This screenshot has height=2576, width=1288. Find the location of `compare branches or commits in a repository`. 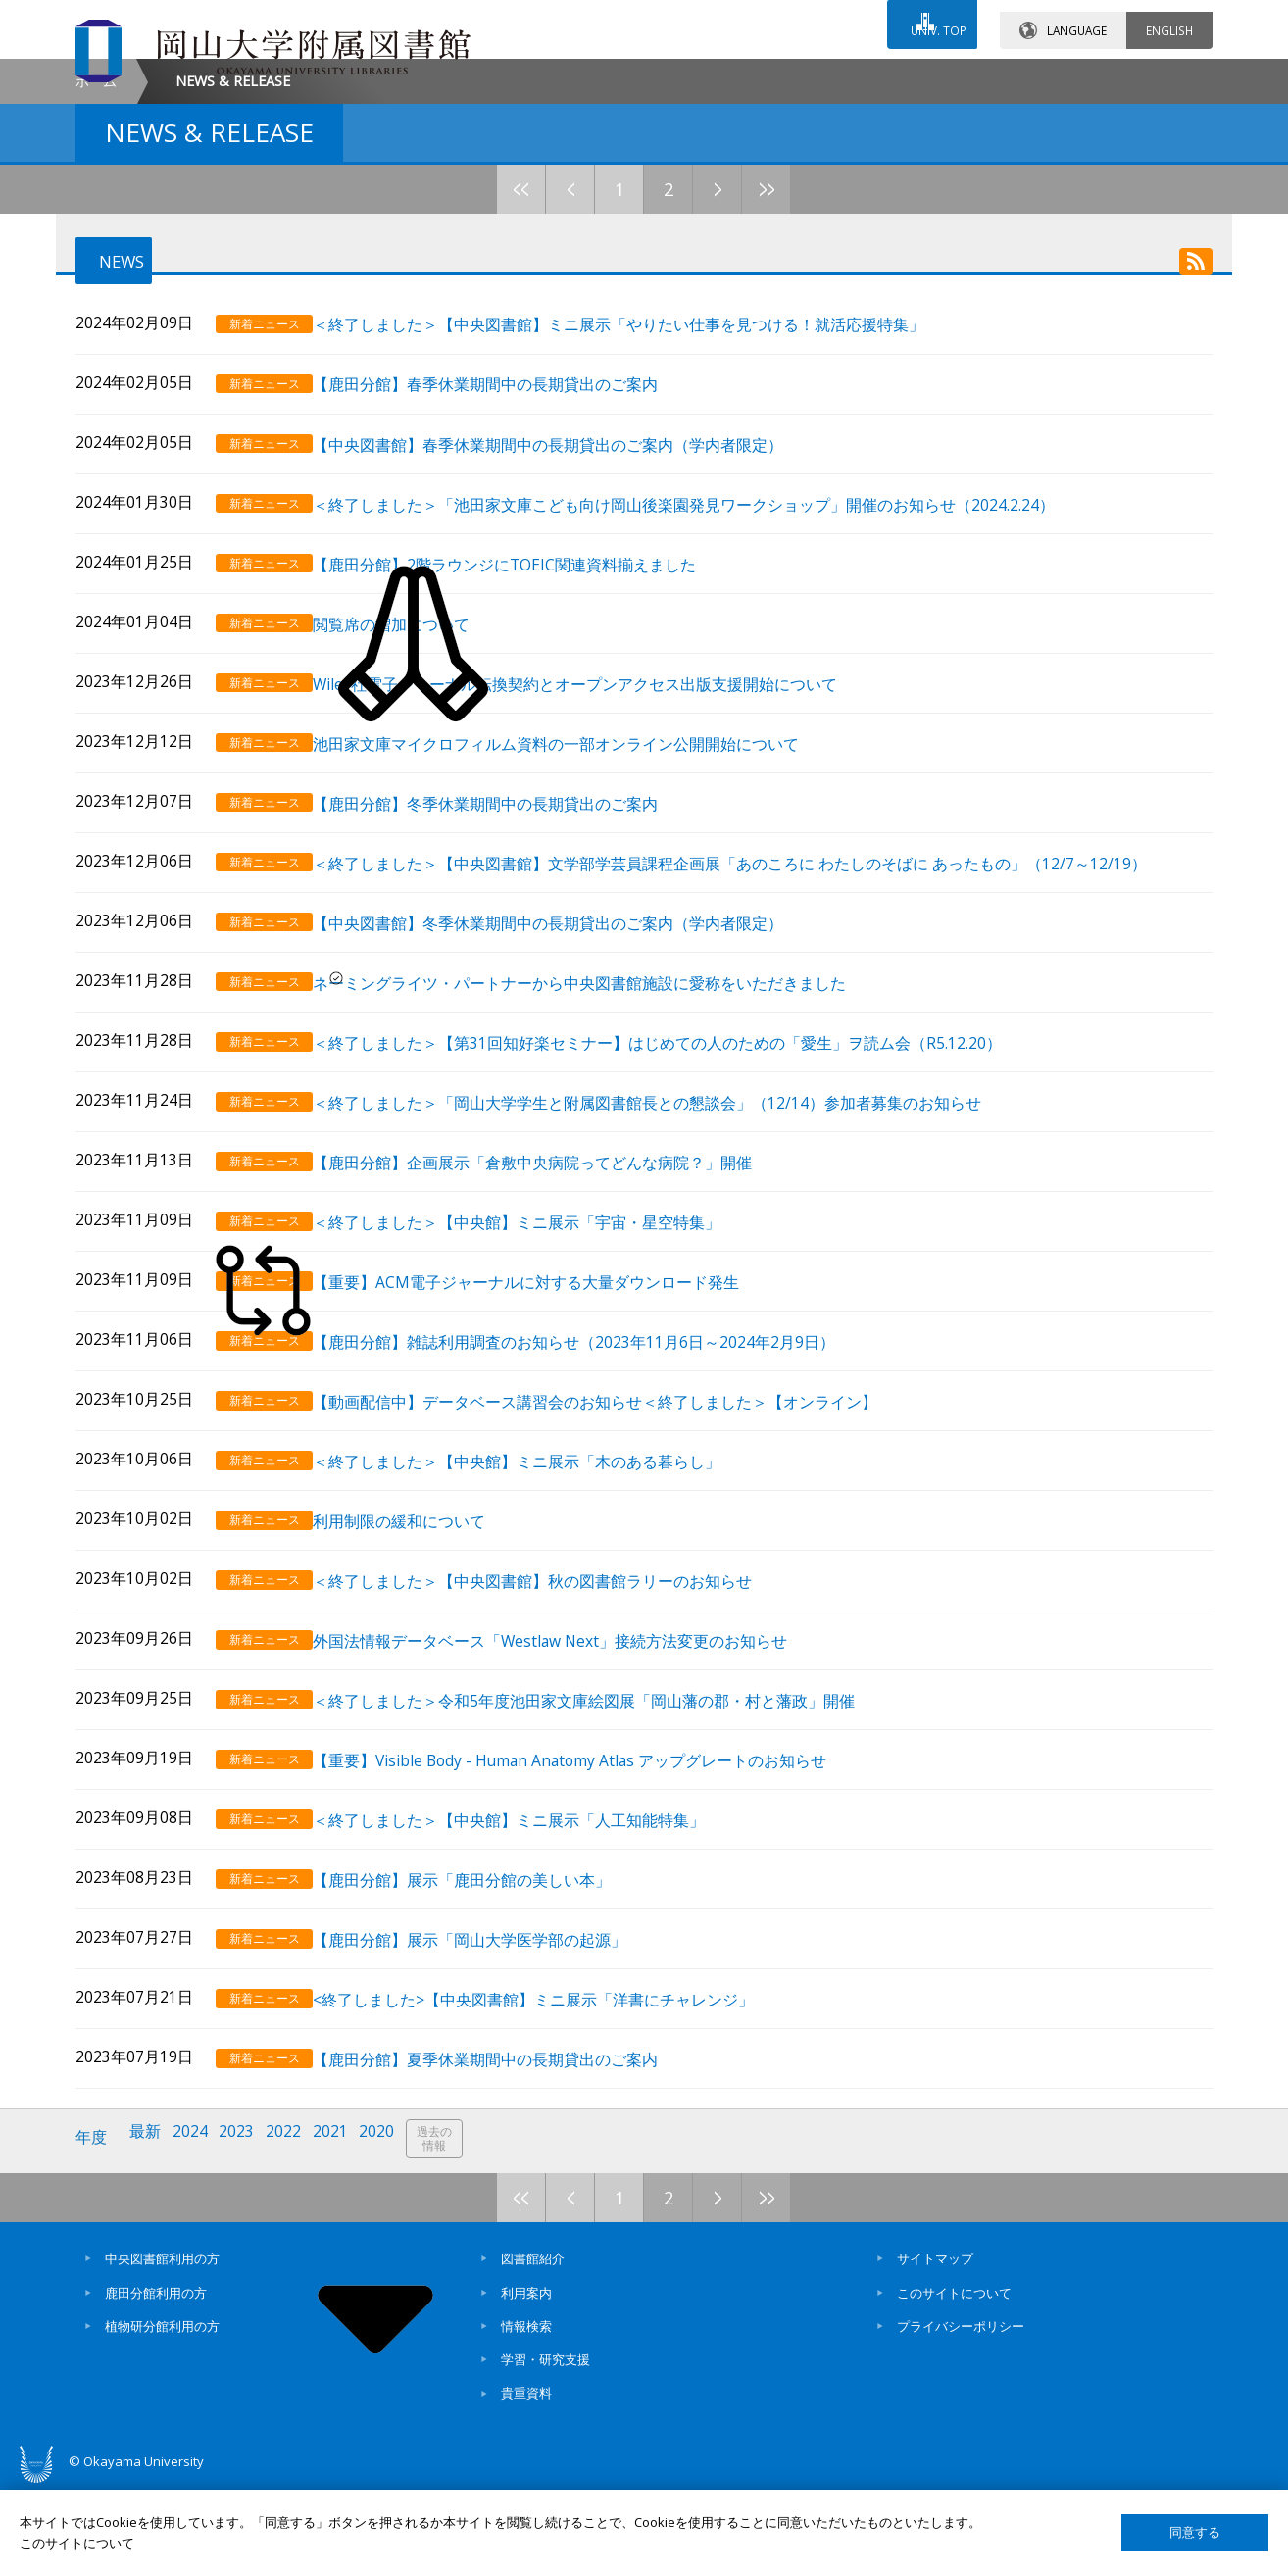

compare branches or commits in a repository is located at coordinates (263, 1290).